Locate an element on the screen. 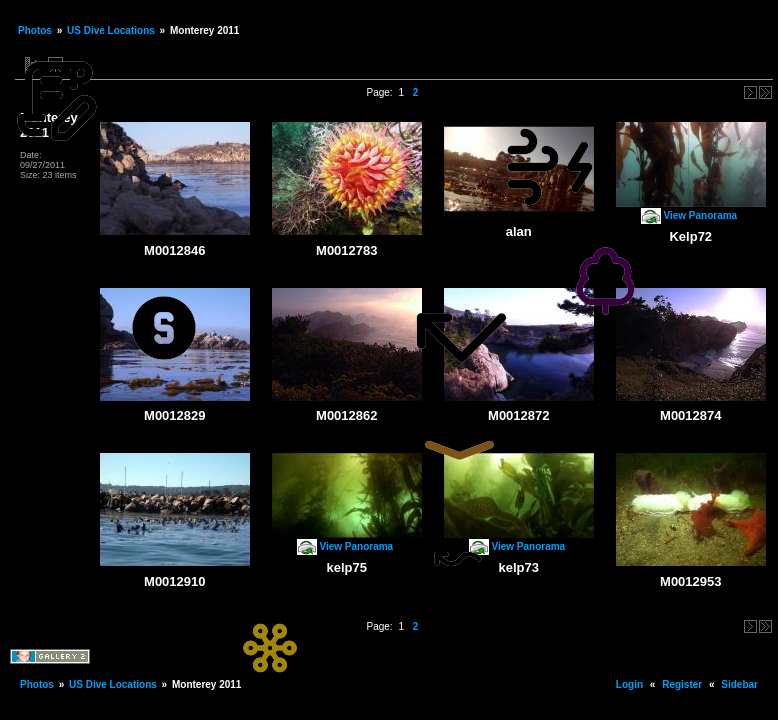 This screenshot has height=720, width=778. go back or return to previous step is located at coordinates (461, 335).